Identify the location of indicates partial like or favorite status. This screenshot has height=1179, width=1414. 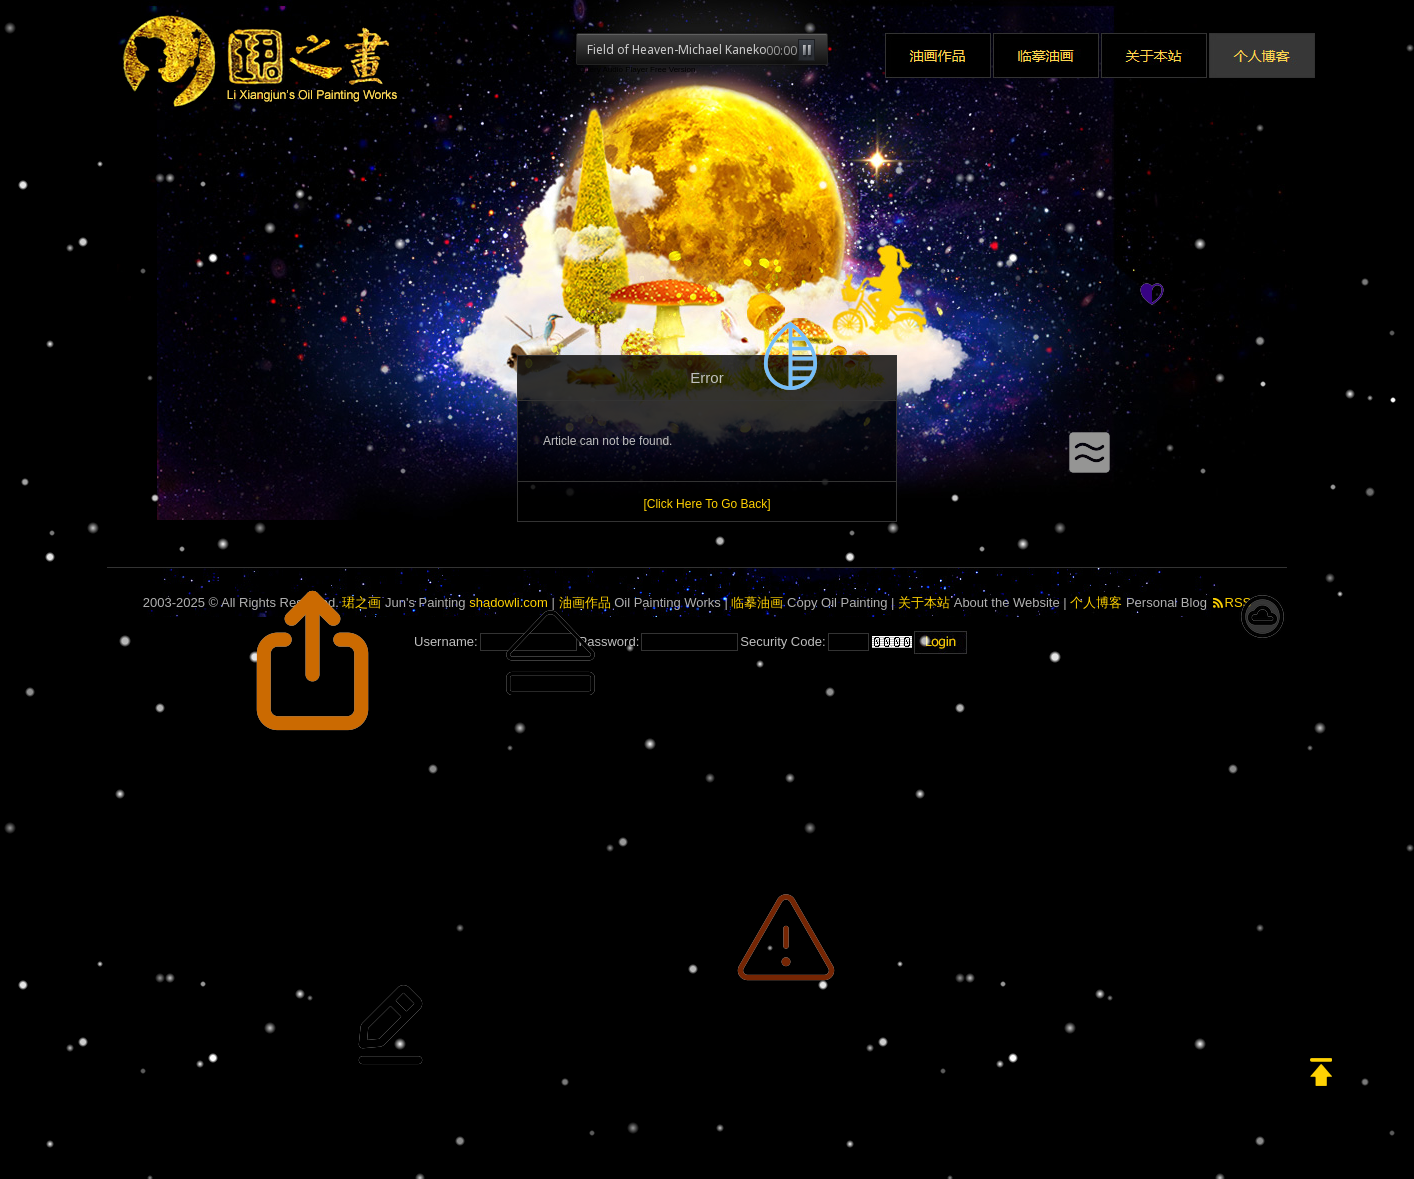
(1152, 294).